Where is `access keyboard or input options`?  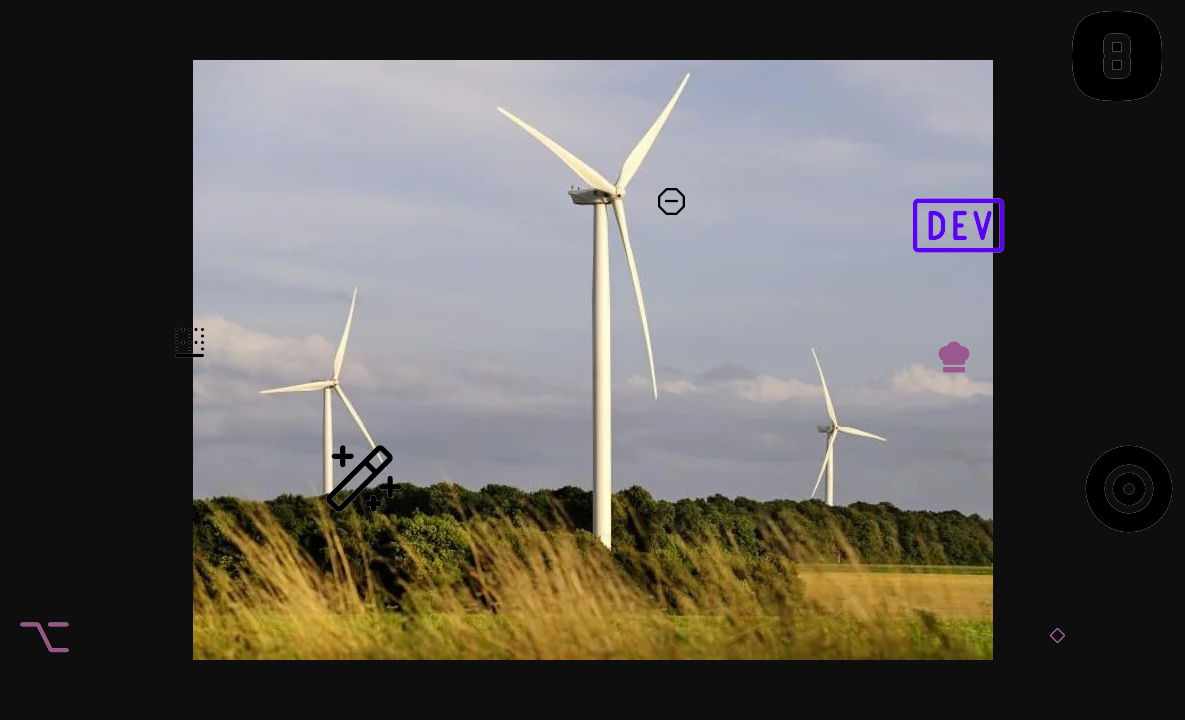 access keyboard or input options is located at coordinates (44, 635).